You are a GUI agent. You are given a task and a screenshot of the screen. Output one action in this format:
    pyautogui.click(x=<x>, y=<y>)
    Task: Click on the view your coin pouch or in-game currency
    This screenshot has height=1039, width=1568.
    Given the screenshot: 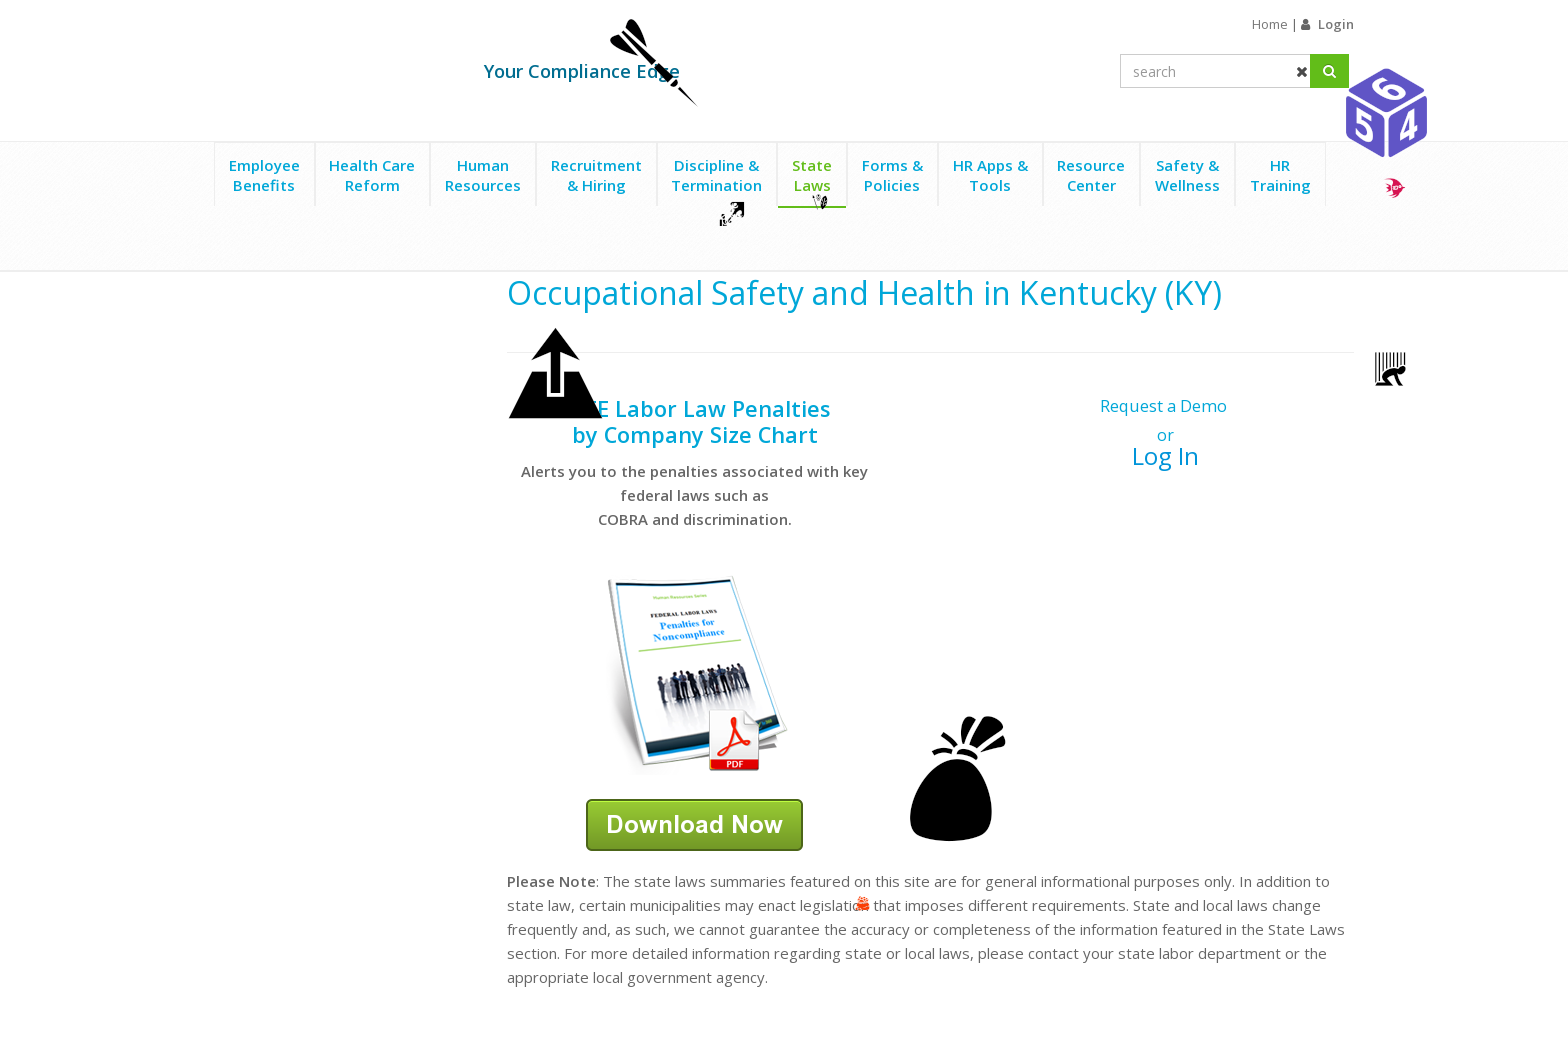 What is the action you would take?
    pyautogui.click(x=862, y=903)
    